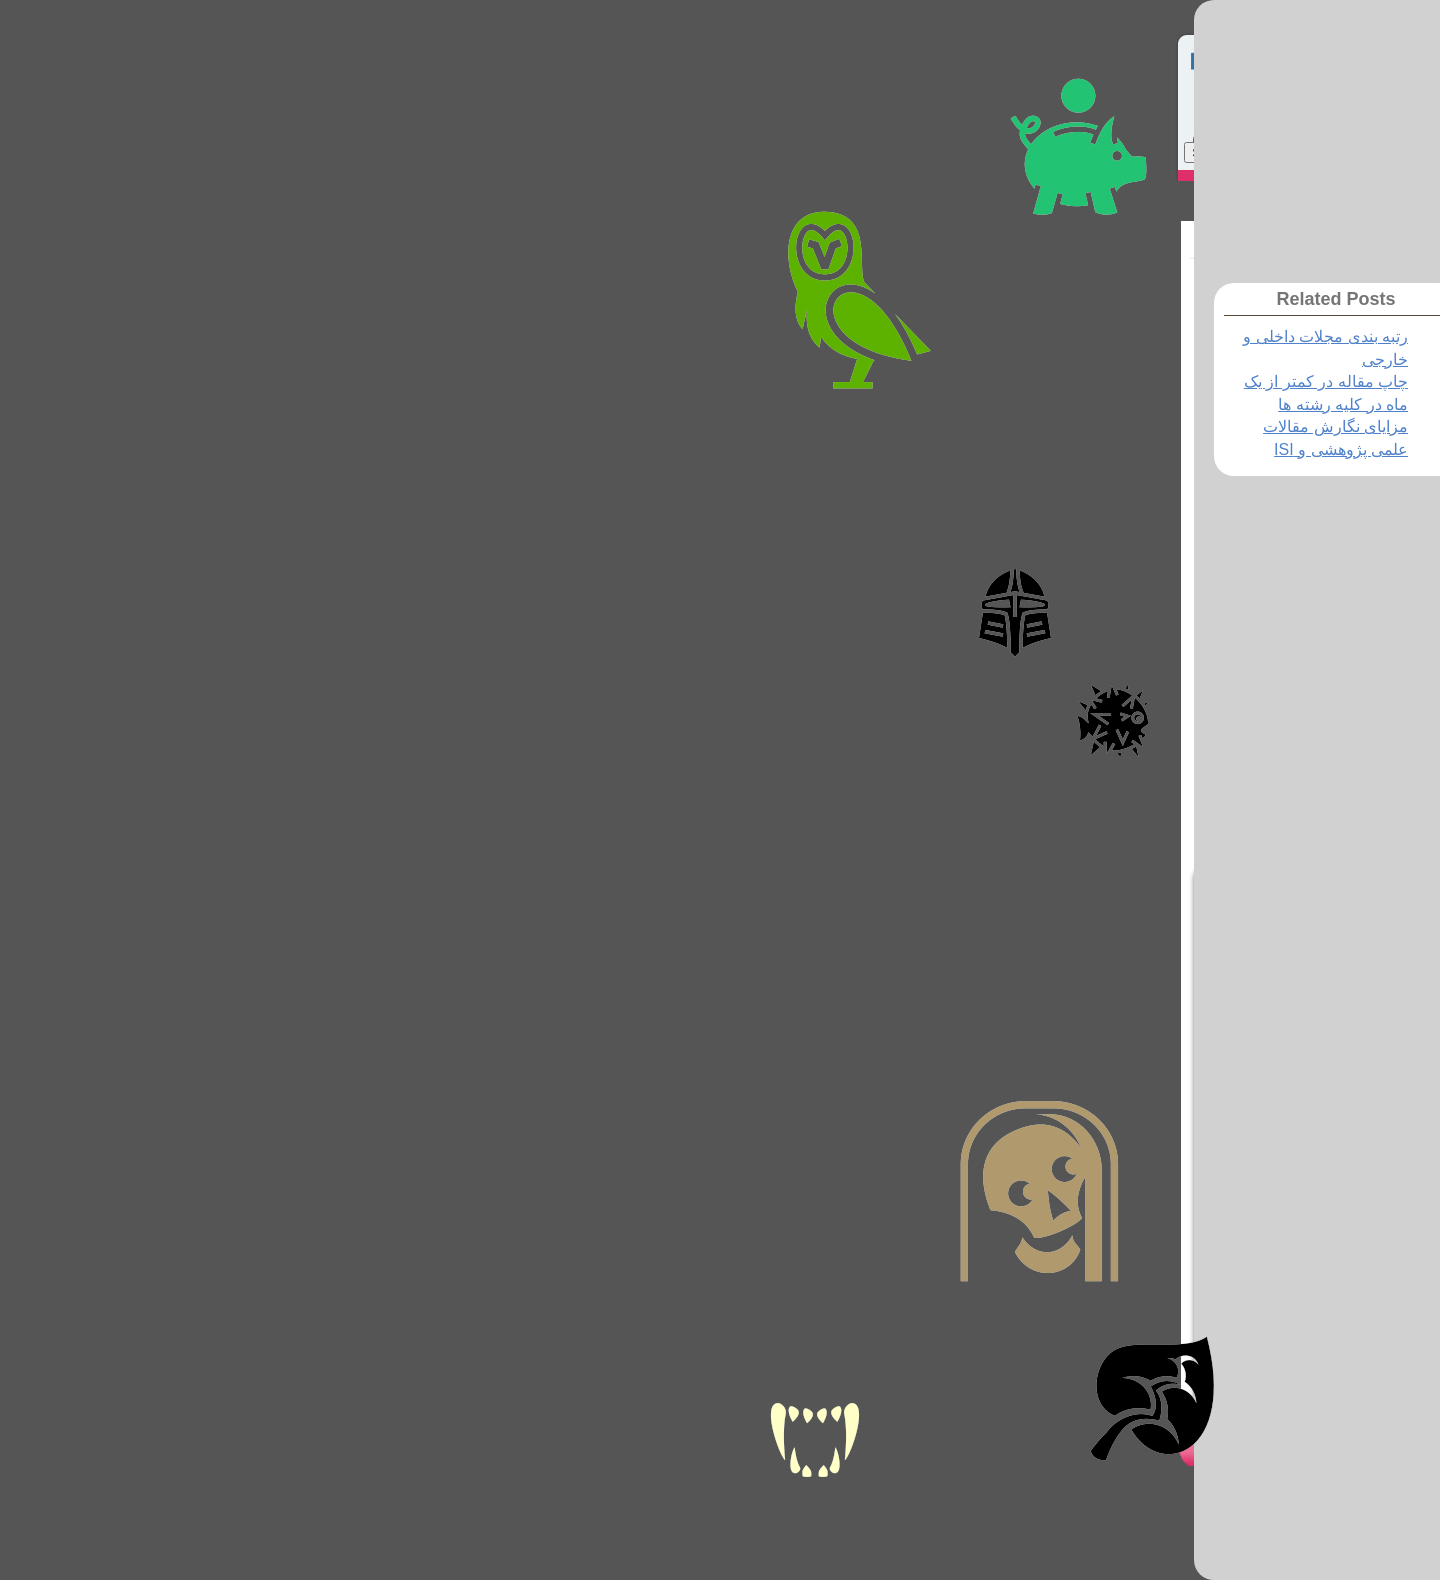  What do you see at coordinates (1152, 1398) in the screenshot?
I see `nature or plant category in a game inventory` at bounding box center [1152, 1398].